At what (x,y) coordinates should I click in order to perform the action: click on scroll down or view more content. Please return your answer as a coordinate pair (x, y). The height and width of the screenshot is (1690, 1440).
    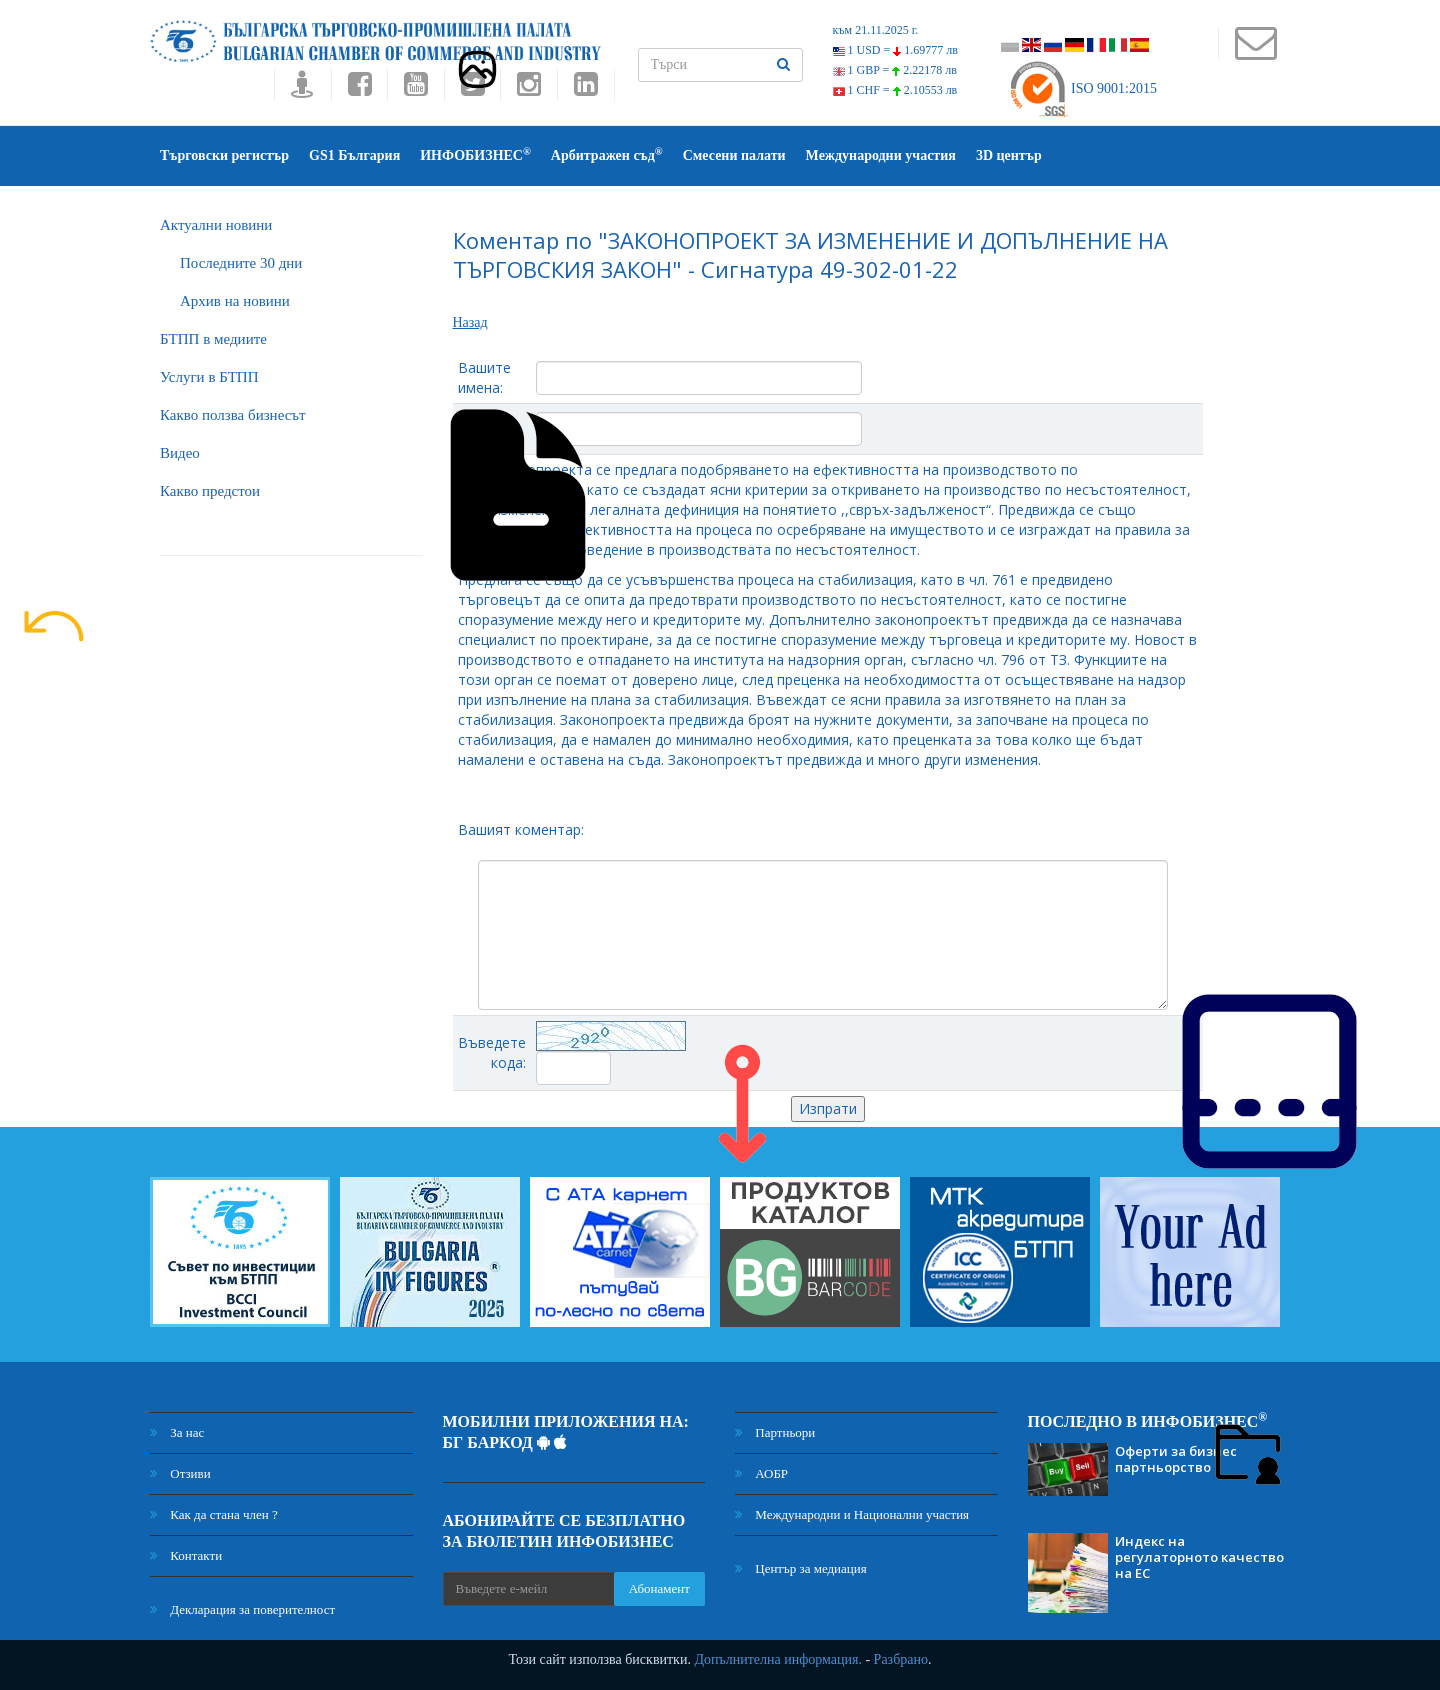
    Looking at the image, I should click on (742, 1103).